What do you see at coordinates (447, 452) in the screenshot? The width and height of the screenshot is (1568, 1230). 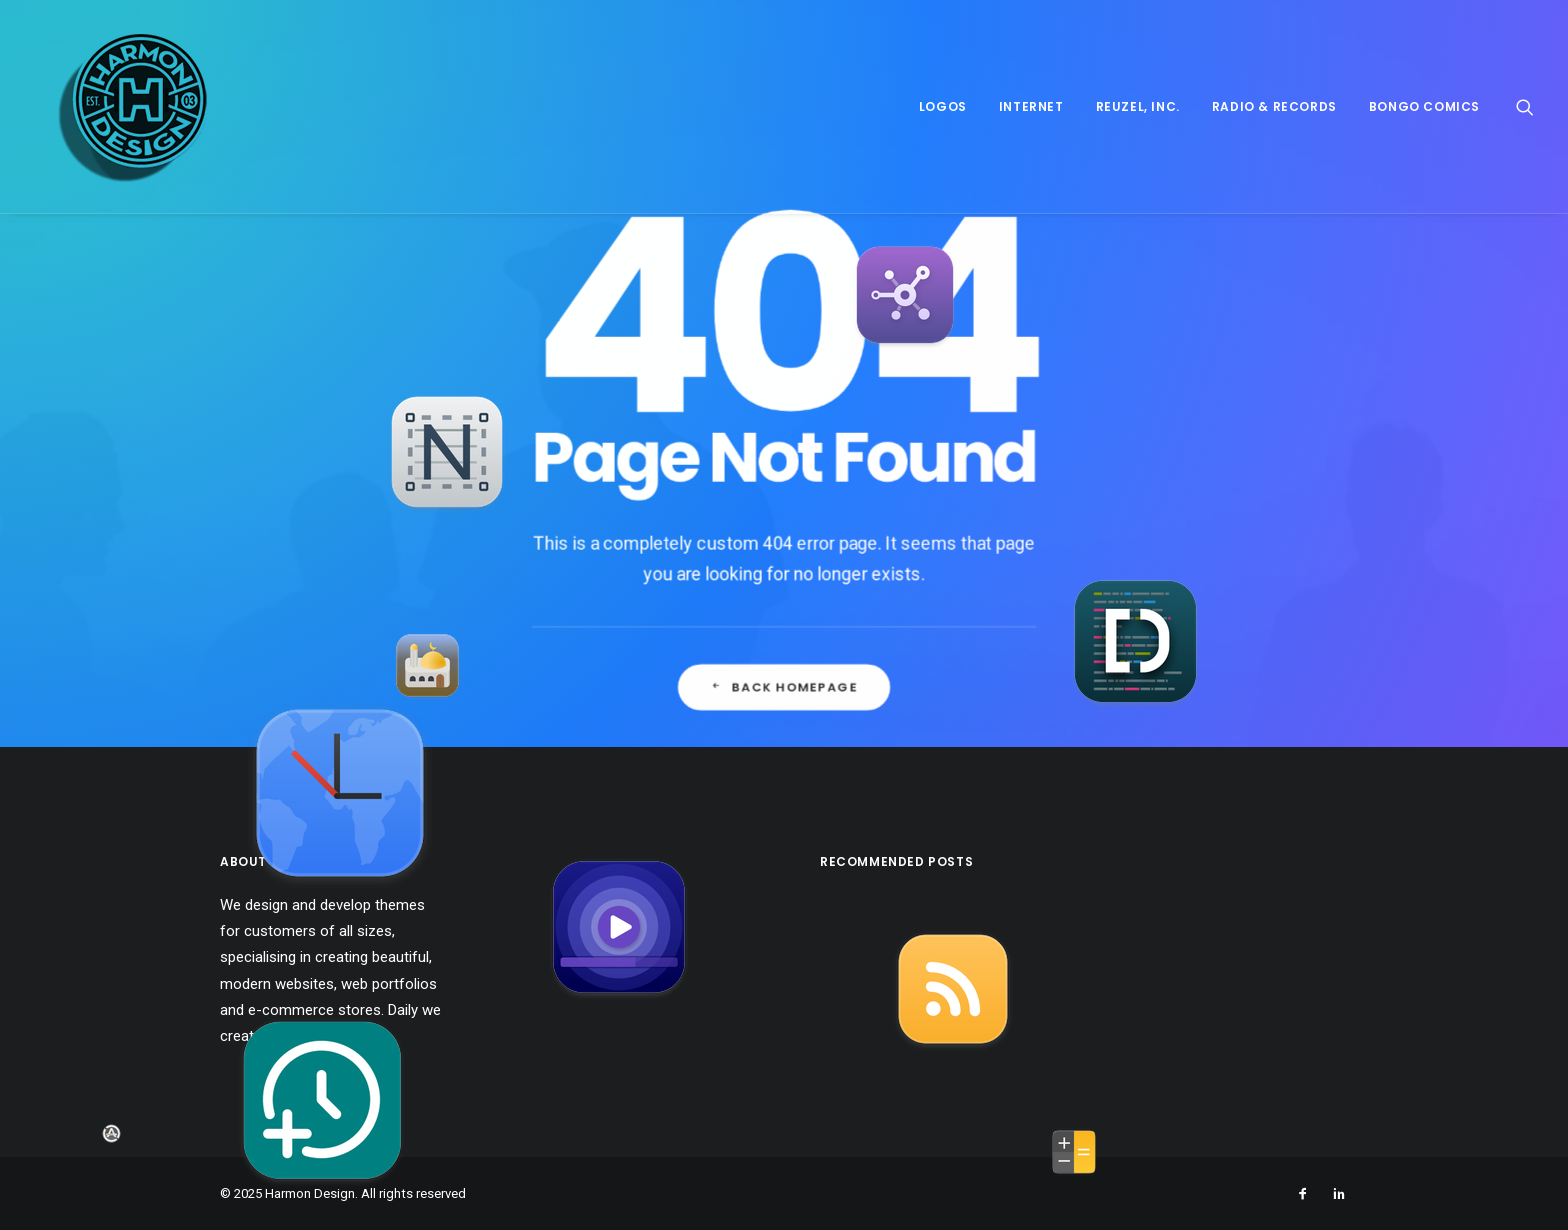 I see `open nota text editor app` at bounding box center [447, 452].